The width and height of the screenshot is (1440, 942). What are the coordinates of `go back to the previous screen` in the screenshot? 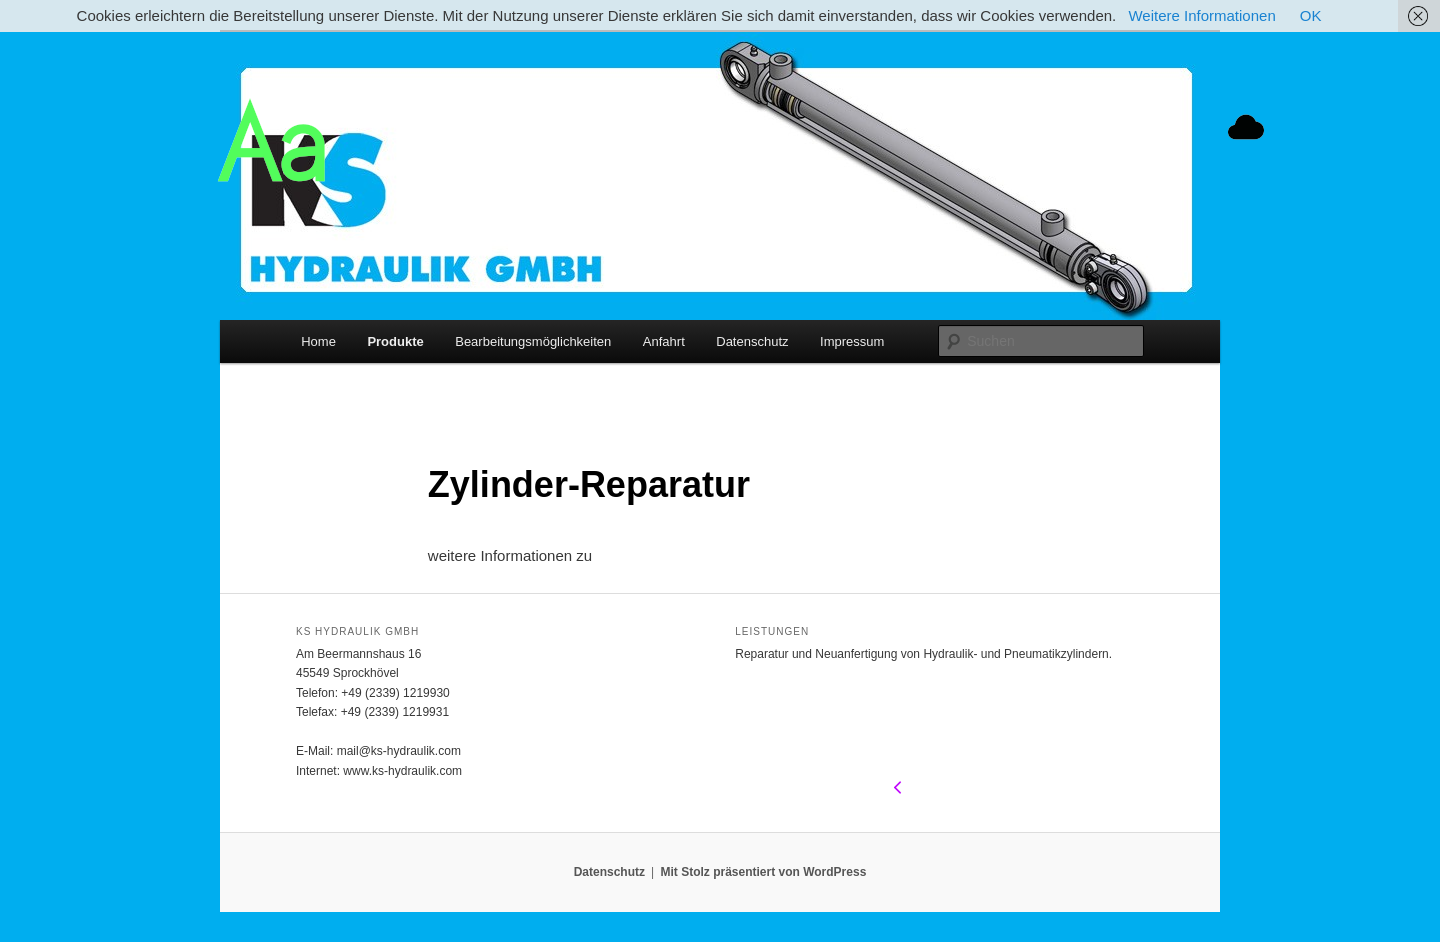 It's located at (897, 787).